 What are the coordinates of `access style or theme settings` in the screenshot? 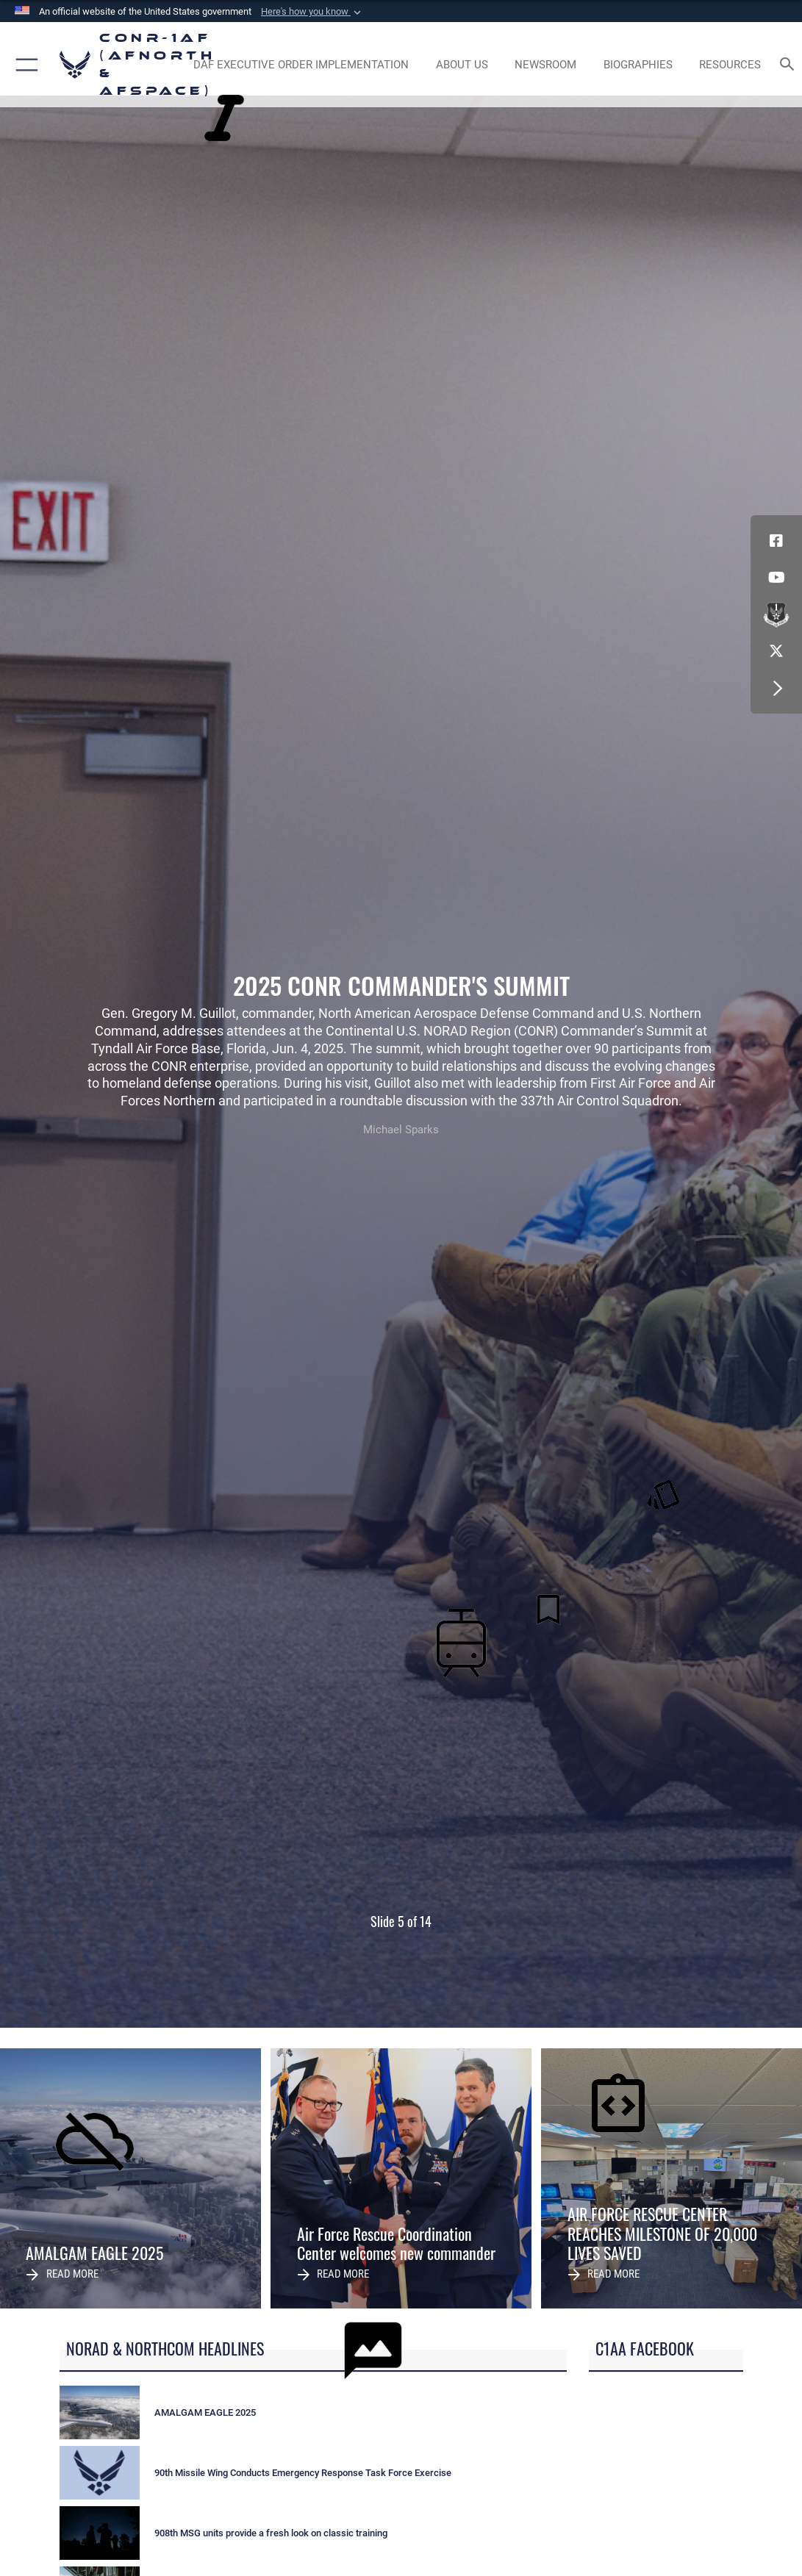 It's located at (664, 1494).